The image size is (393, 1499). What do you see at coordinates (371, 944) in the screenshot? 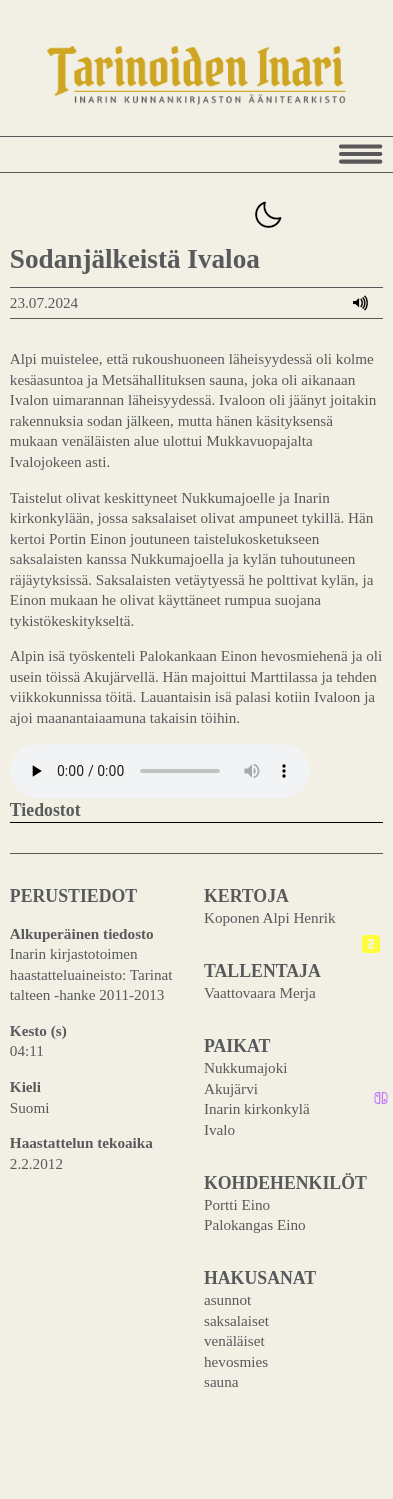
I see `select option 2 in a numbered list` at bounding box center [371, 944].